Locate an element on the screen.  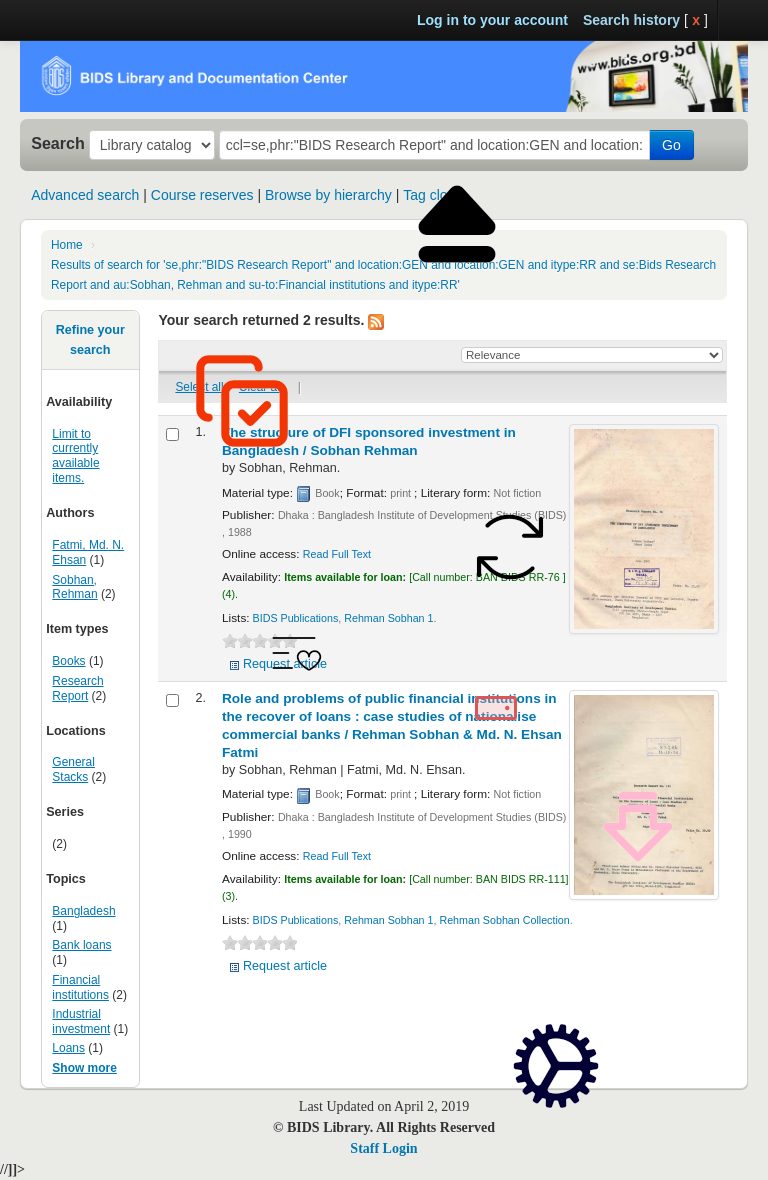
refresh or reload content is located at coordinates (510, 547).